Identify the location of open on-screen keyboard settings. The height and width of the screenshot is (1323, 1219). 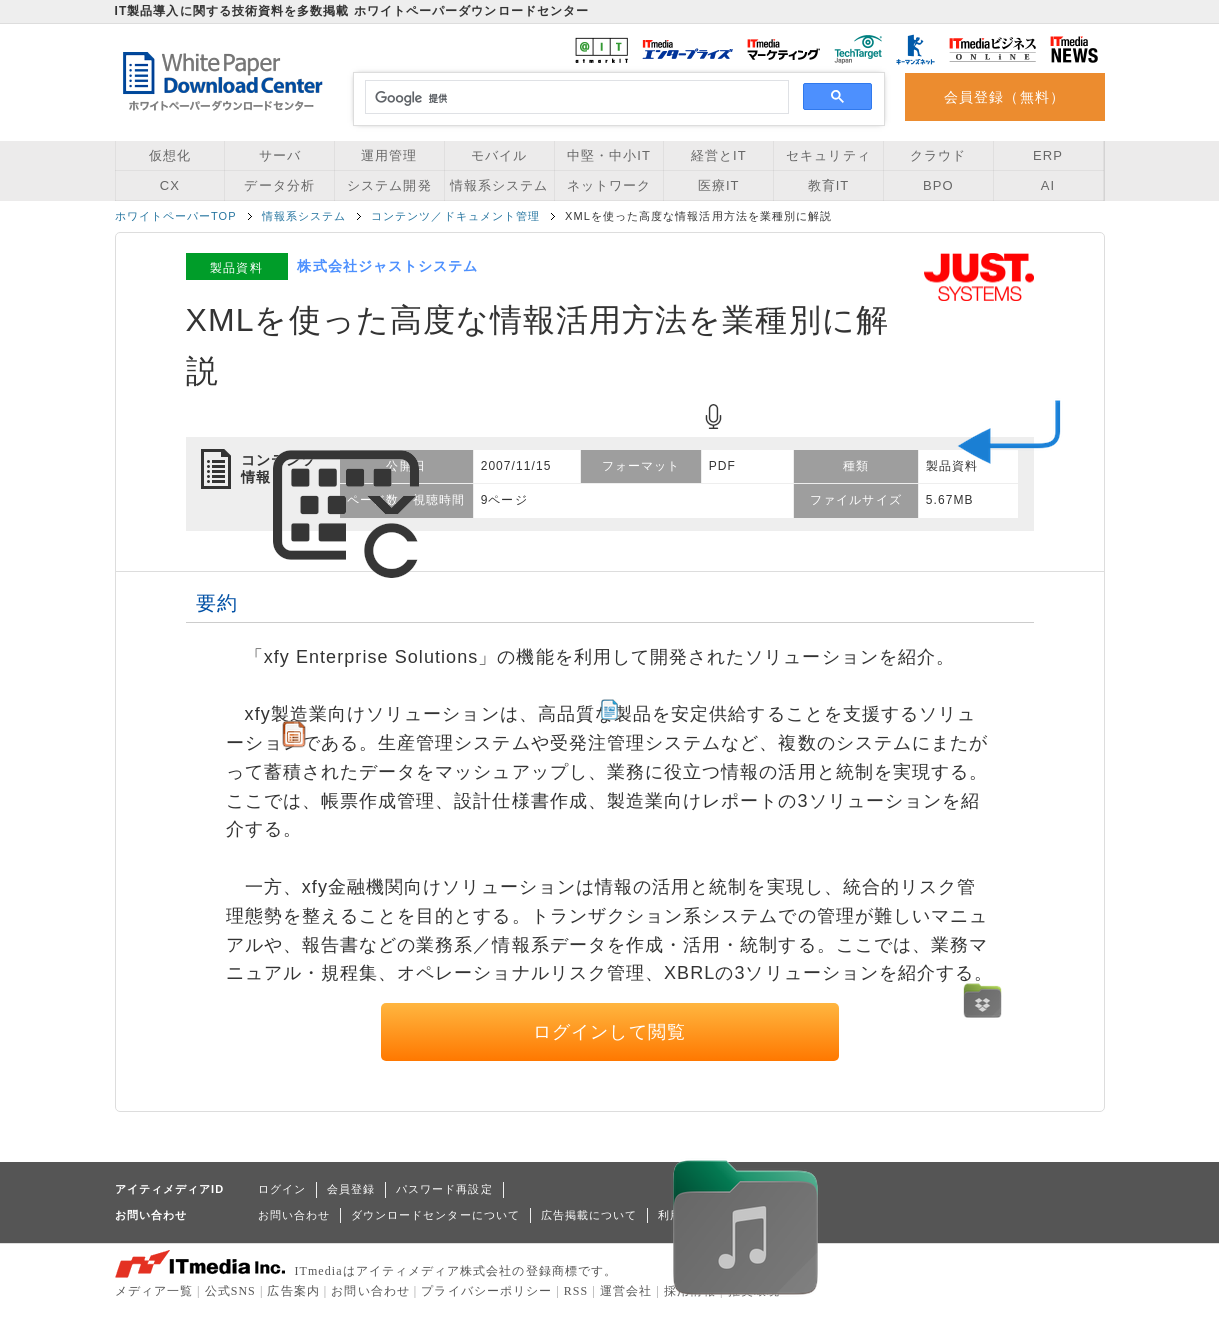
(346, 505).